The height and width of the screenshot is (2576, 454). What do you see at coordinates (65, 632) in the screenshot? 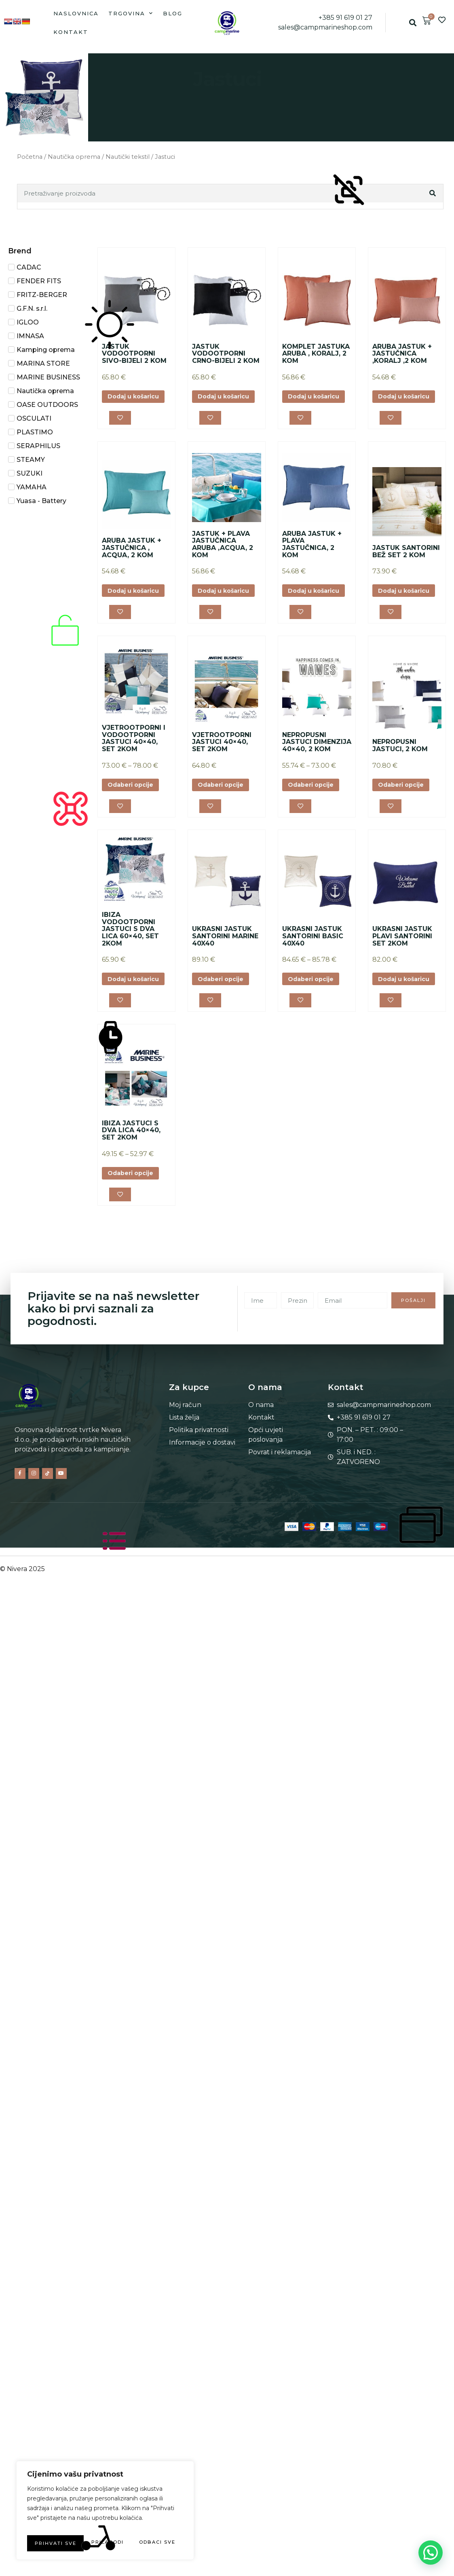
I see `unlocked or unsecured state` at bounding box center [65, 632].